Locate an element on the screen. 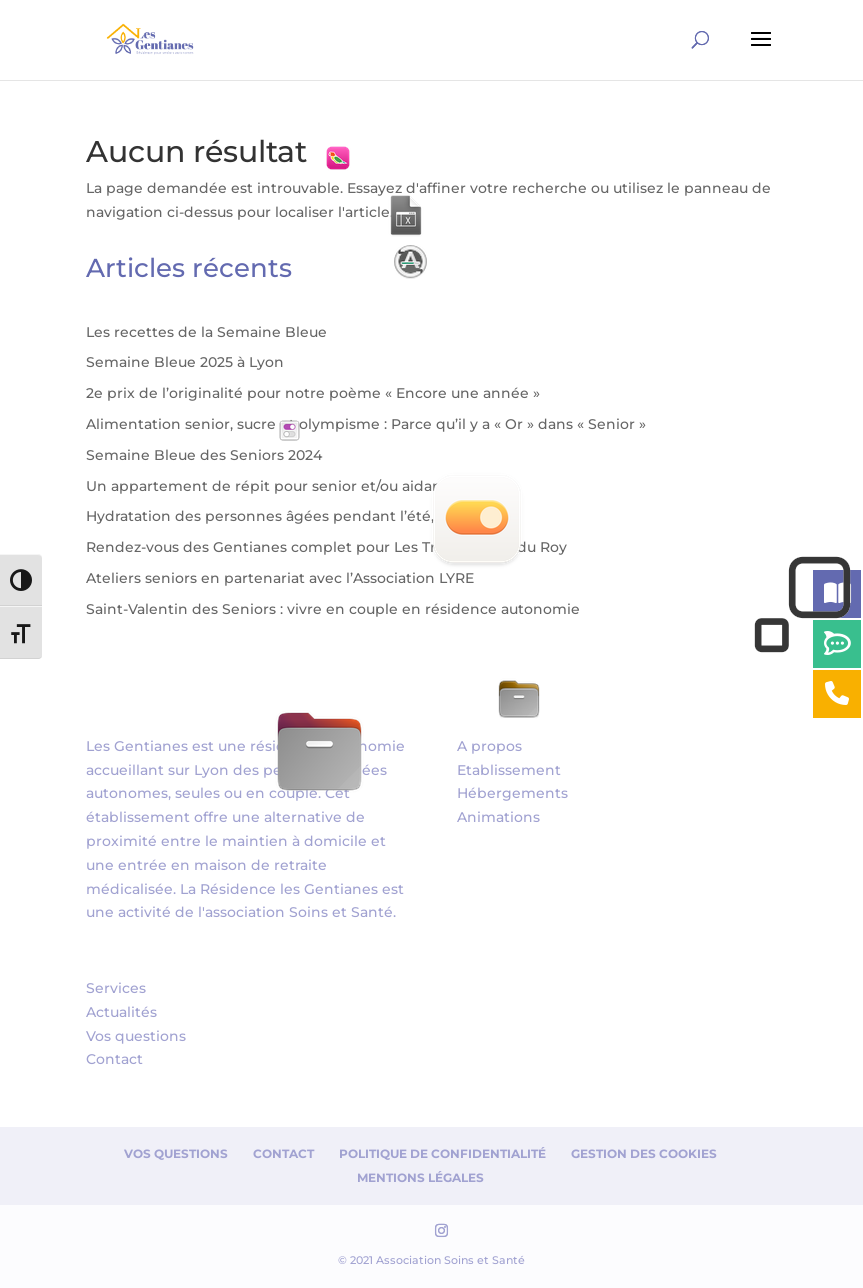 The height and width of the screenshot is (1288, 863). open the file manager application is located at coordinates (519, 699).